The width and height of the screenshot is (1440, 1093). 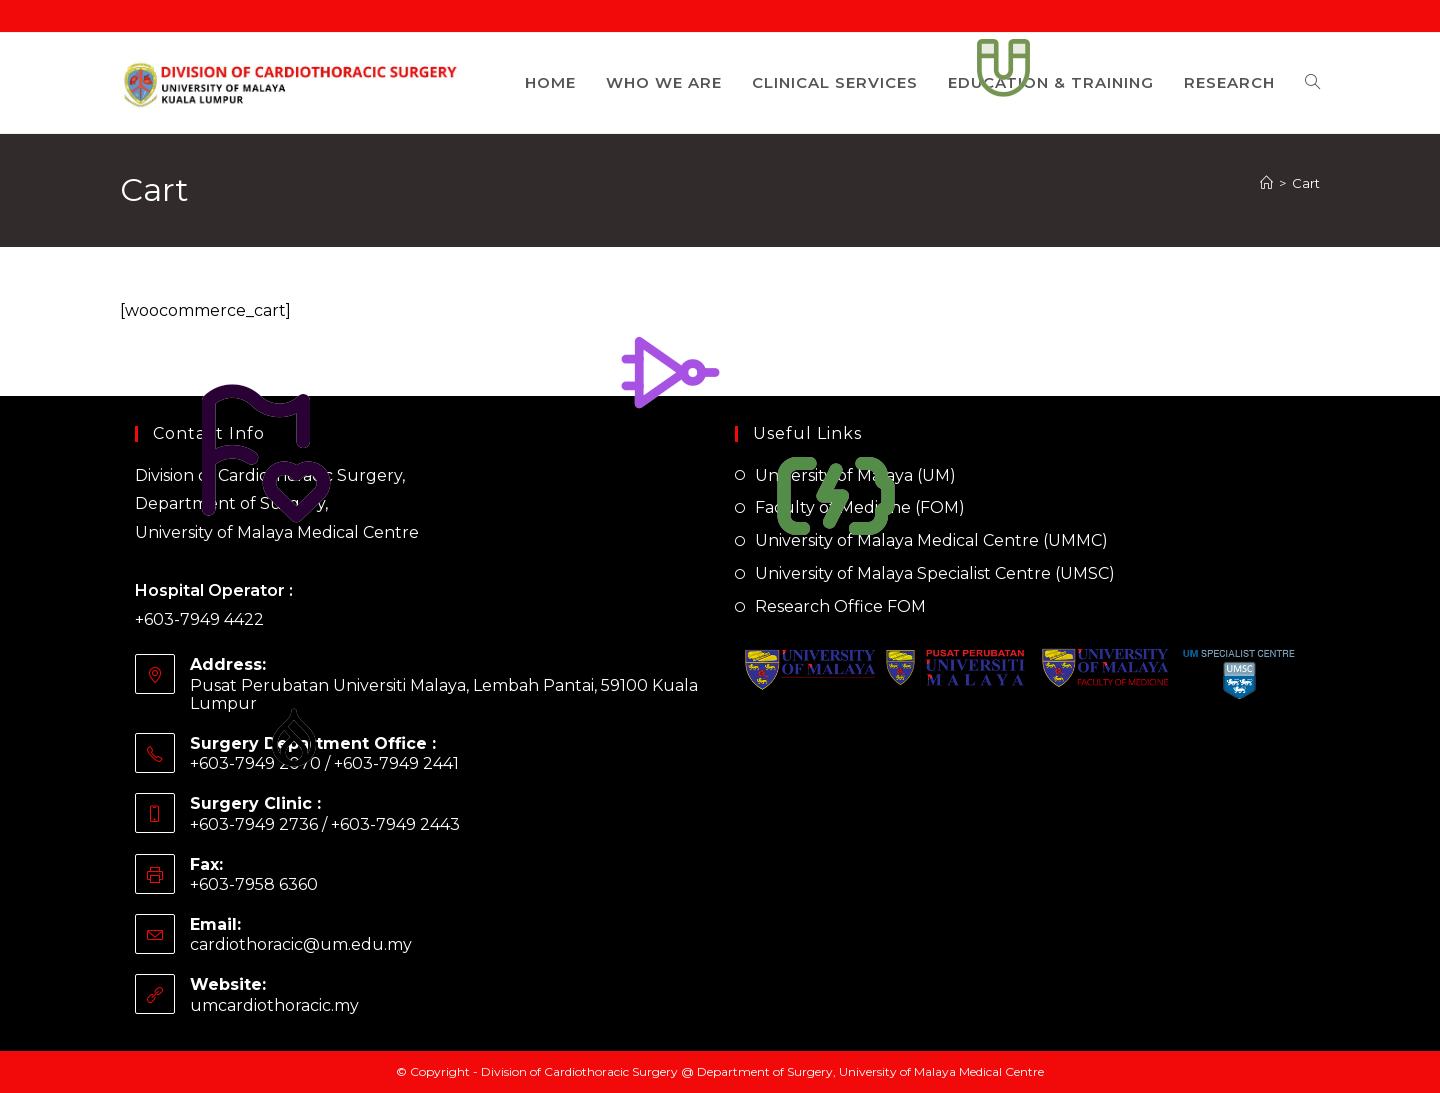 I want to click on drupal content management system logo, so click(x=294, y=739).